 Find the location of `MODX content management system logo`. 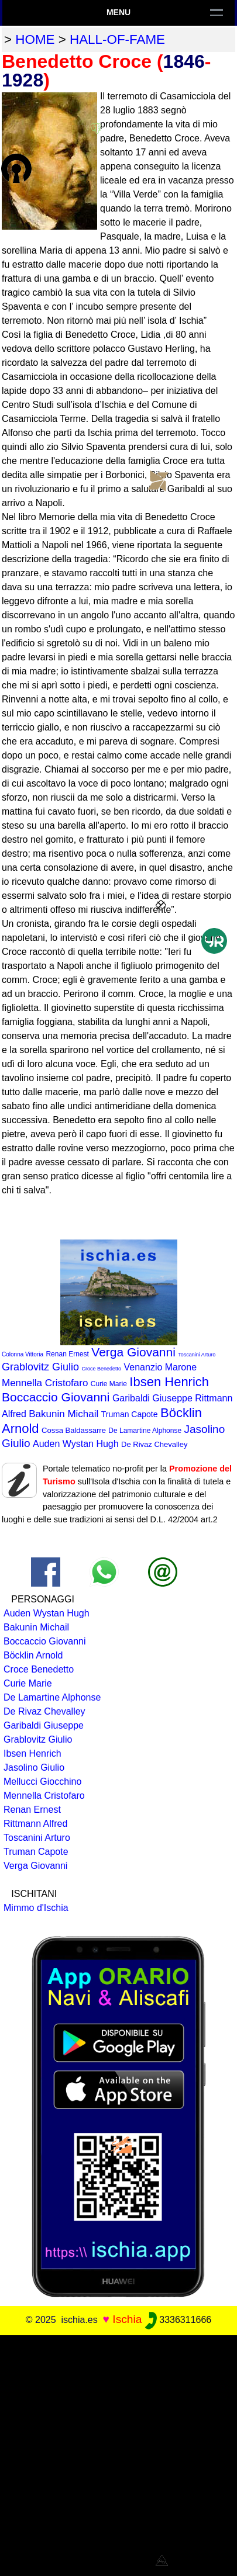

MODX content management system logo is located at coordinates (158, 481).